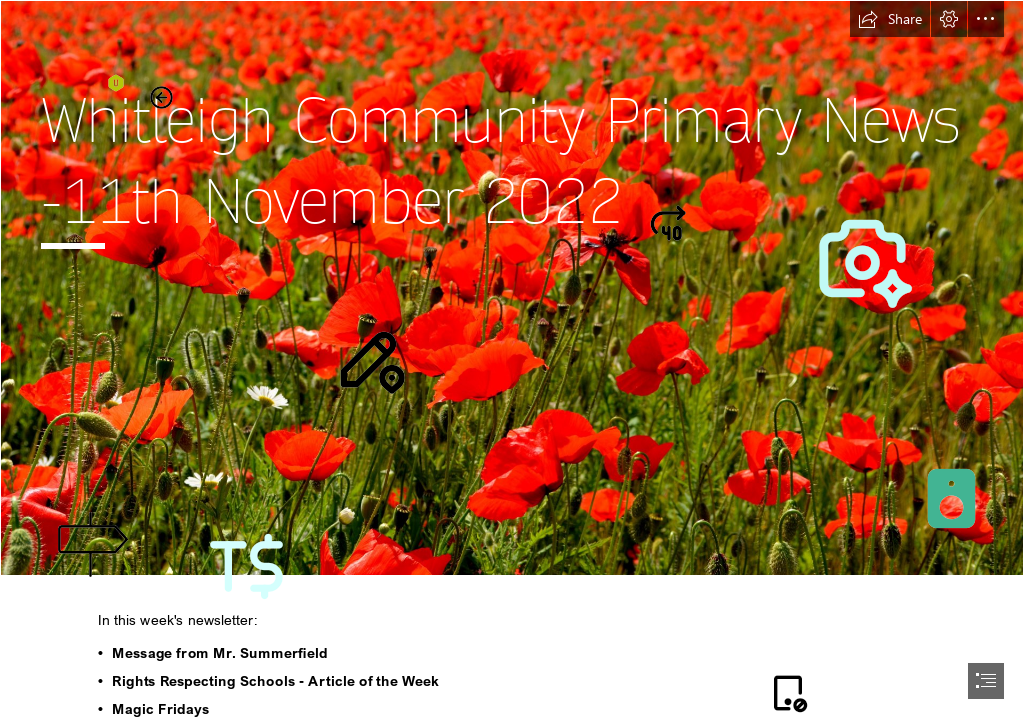 This screenshot has height=720, width=1024. Describe the element at coordinates (161, 97) in the screenshot. I see `go back to the previous screen` at that location.